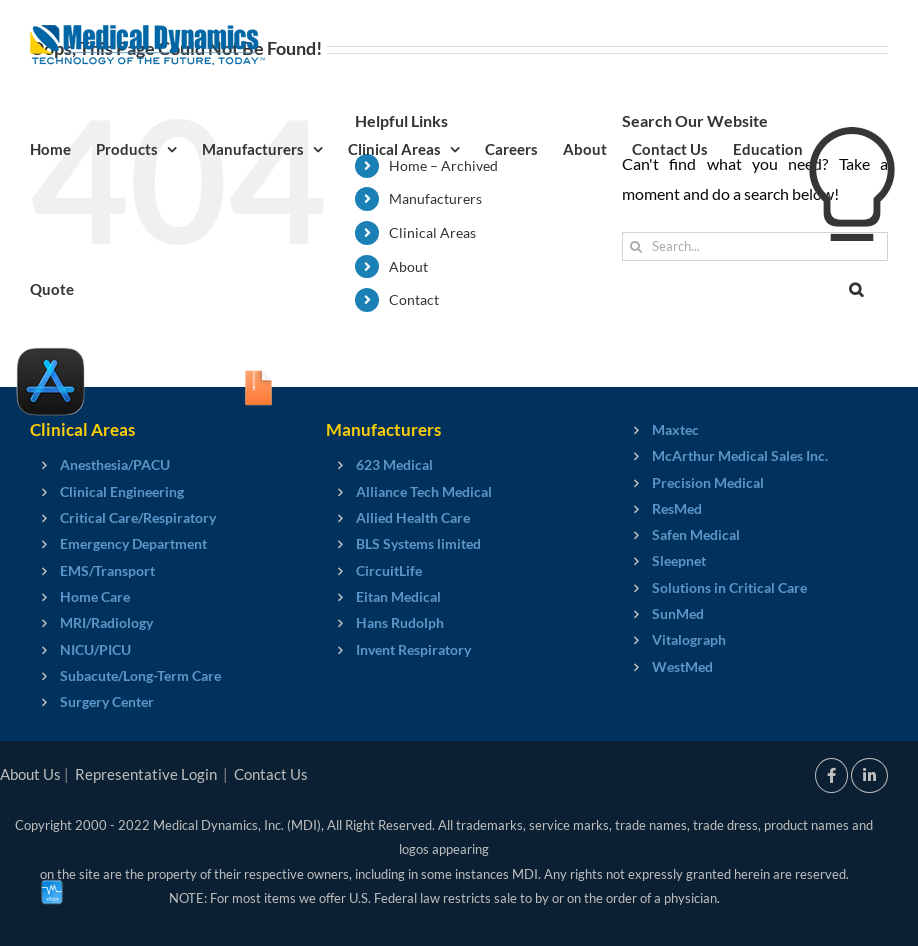 This screenshot has width=918, height=946. I want to click on view music suggestions and recommendations, so click(852, 184).